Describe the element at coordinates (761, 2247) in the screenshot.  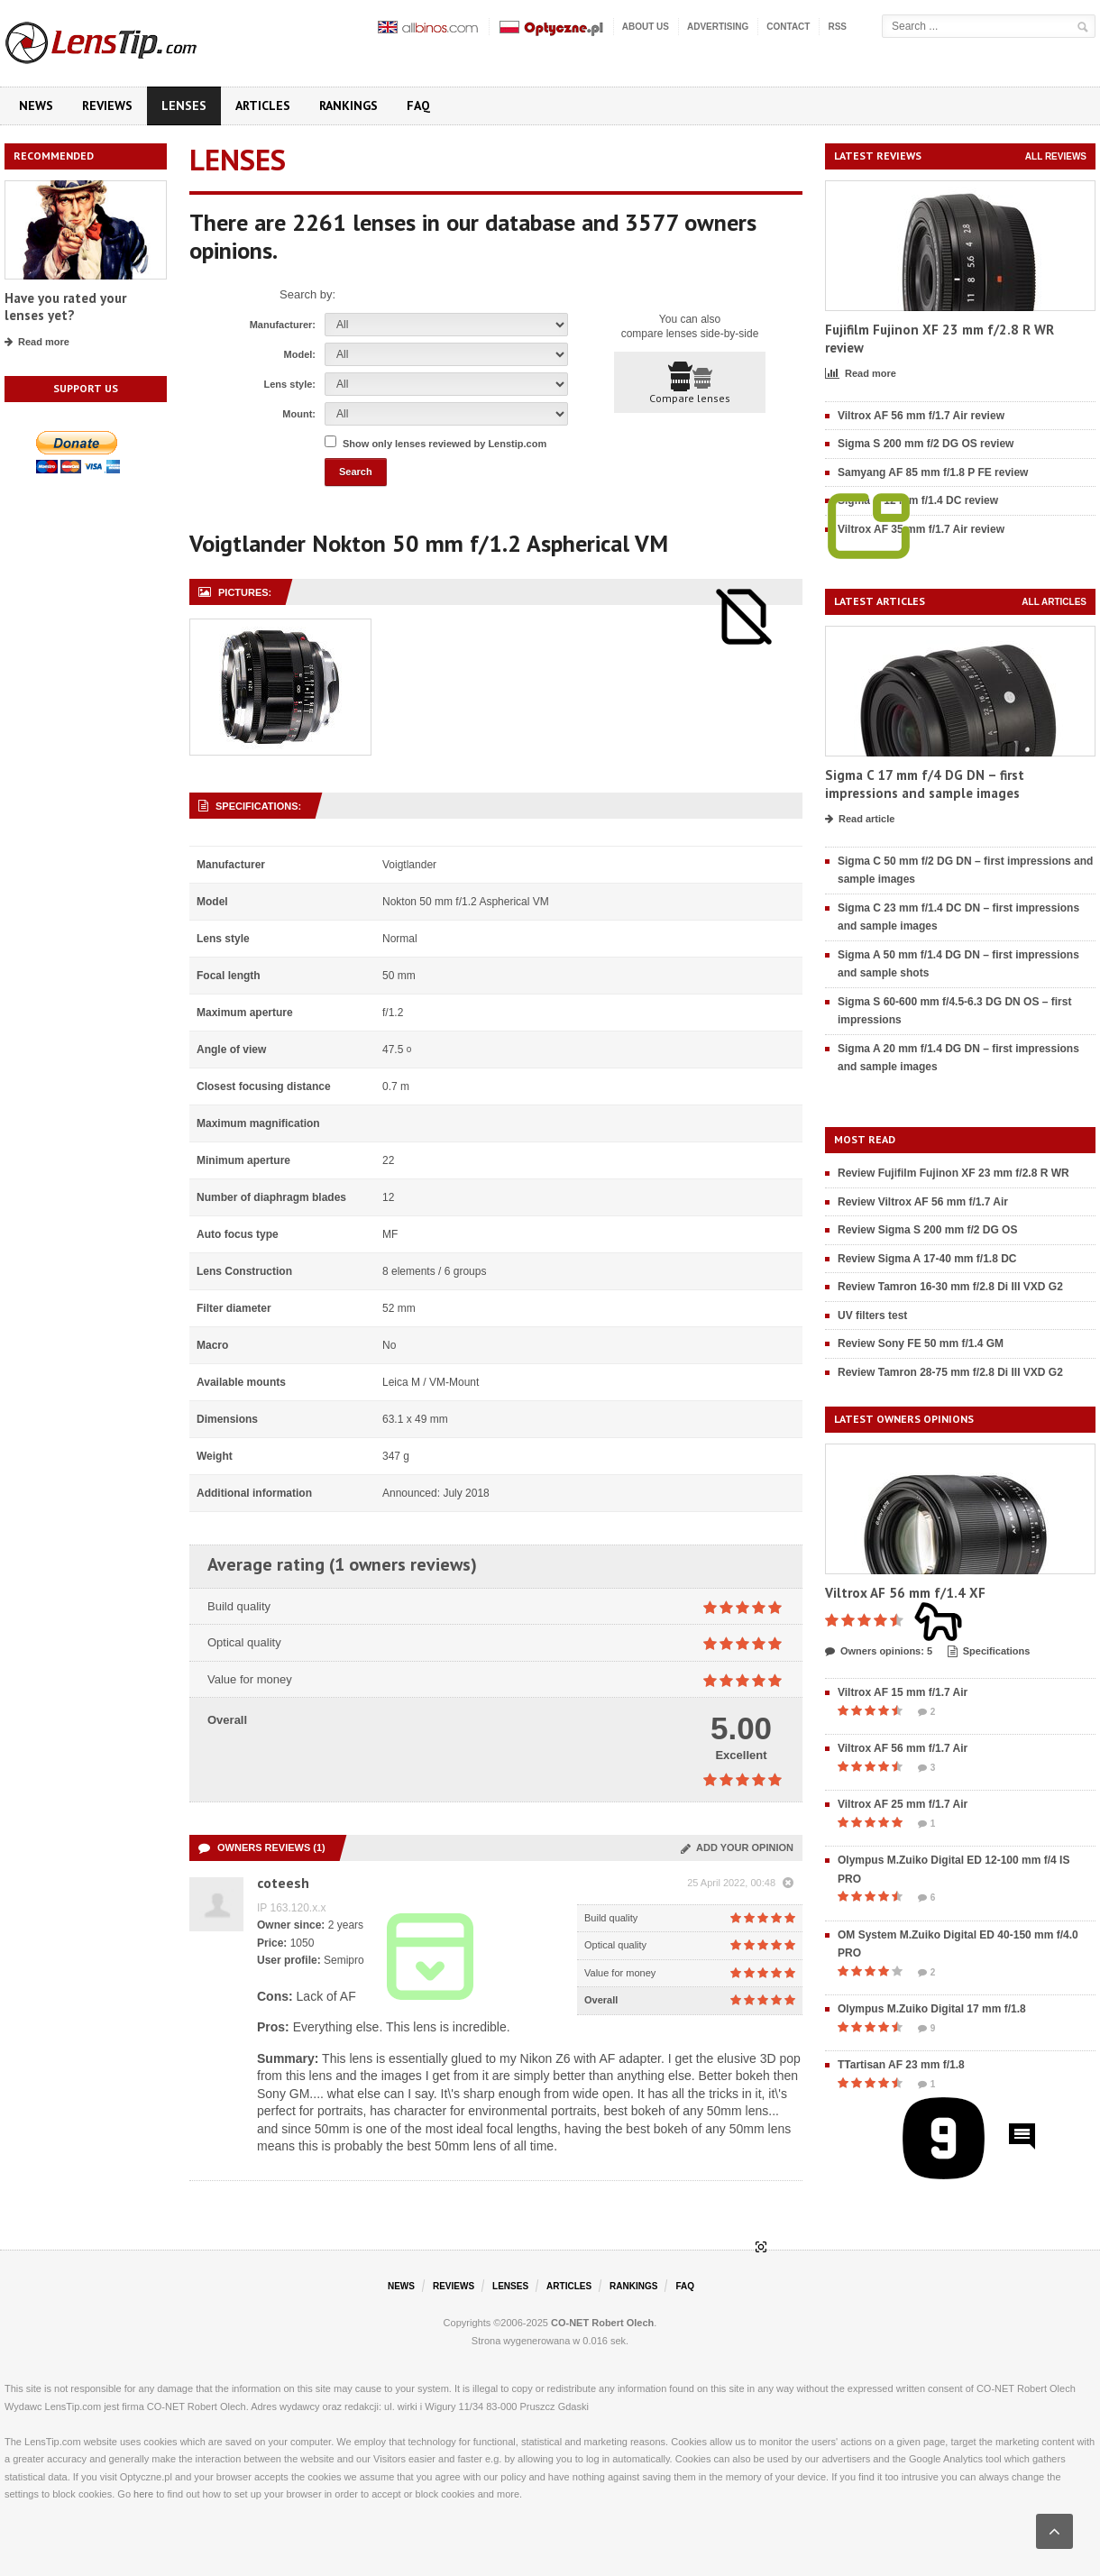
I see `center focus on camera or viewfinder` at that location.